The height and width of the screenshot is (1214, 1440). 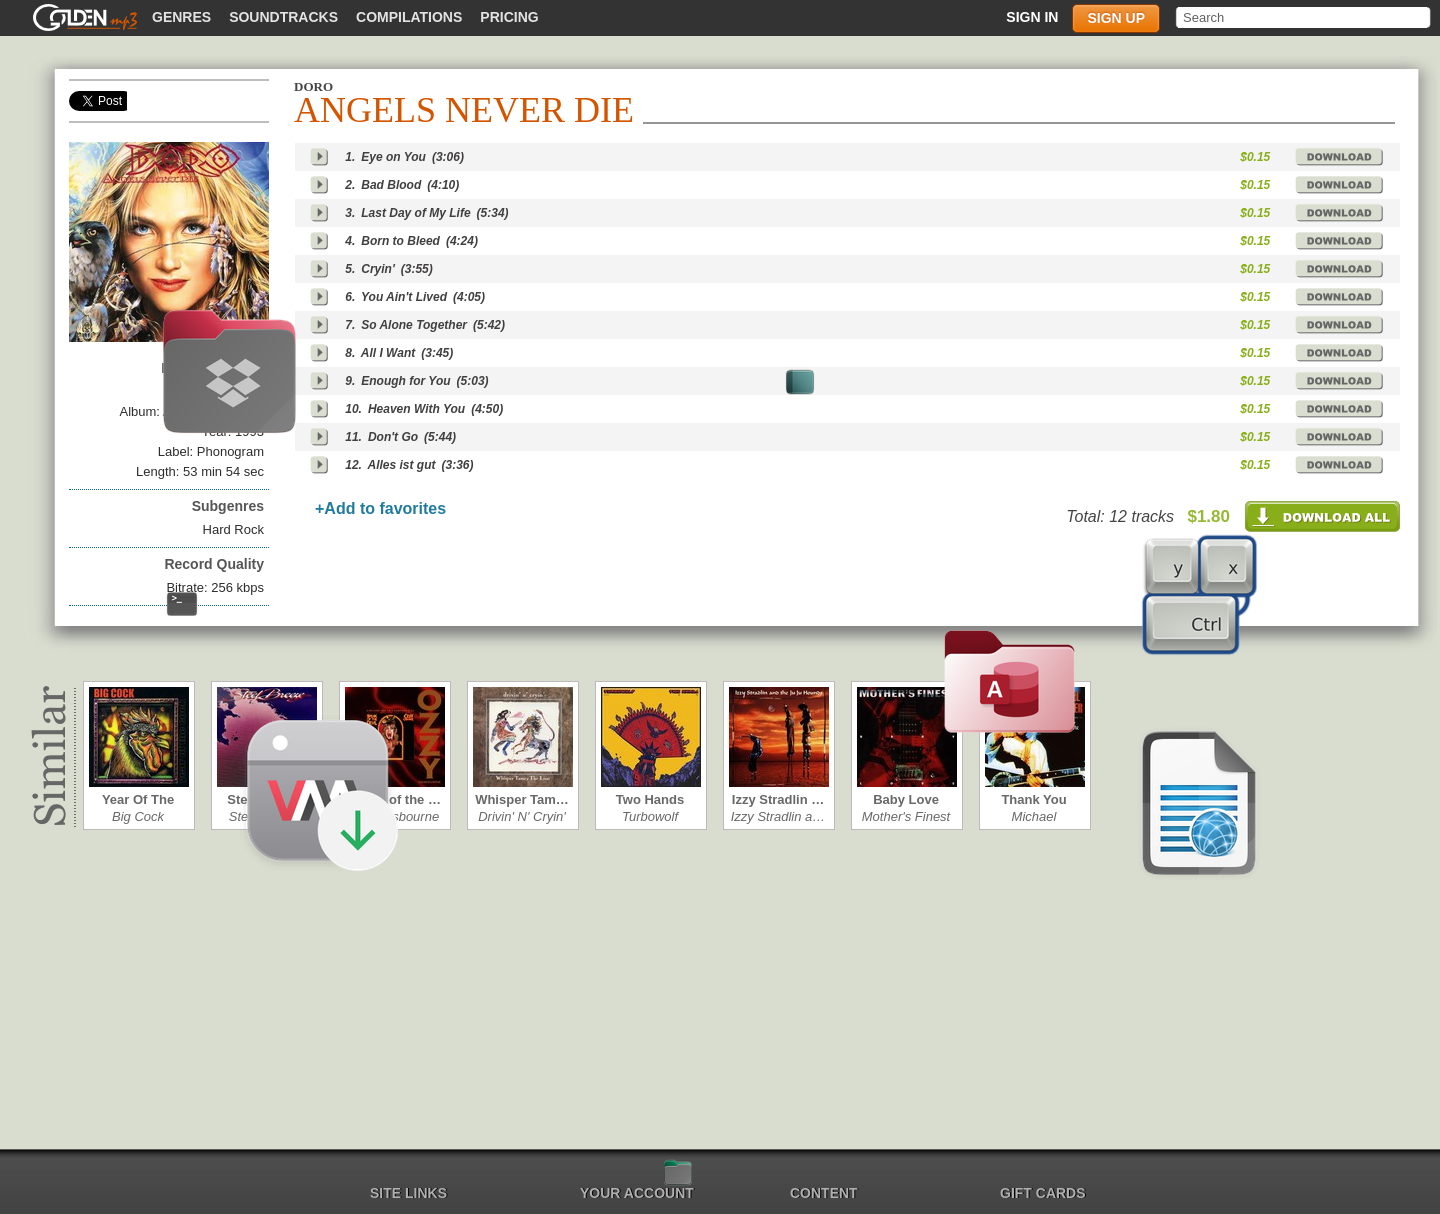 What do you see at coordinates (678, 1172) in the screenshot?
I see `open a folder or directory` at bounding box center [678, 1172].